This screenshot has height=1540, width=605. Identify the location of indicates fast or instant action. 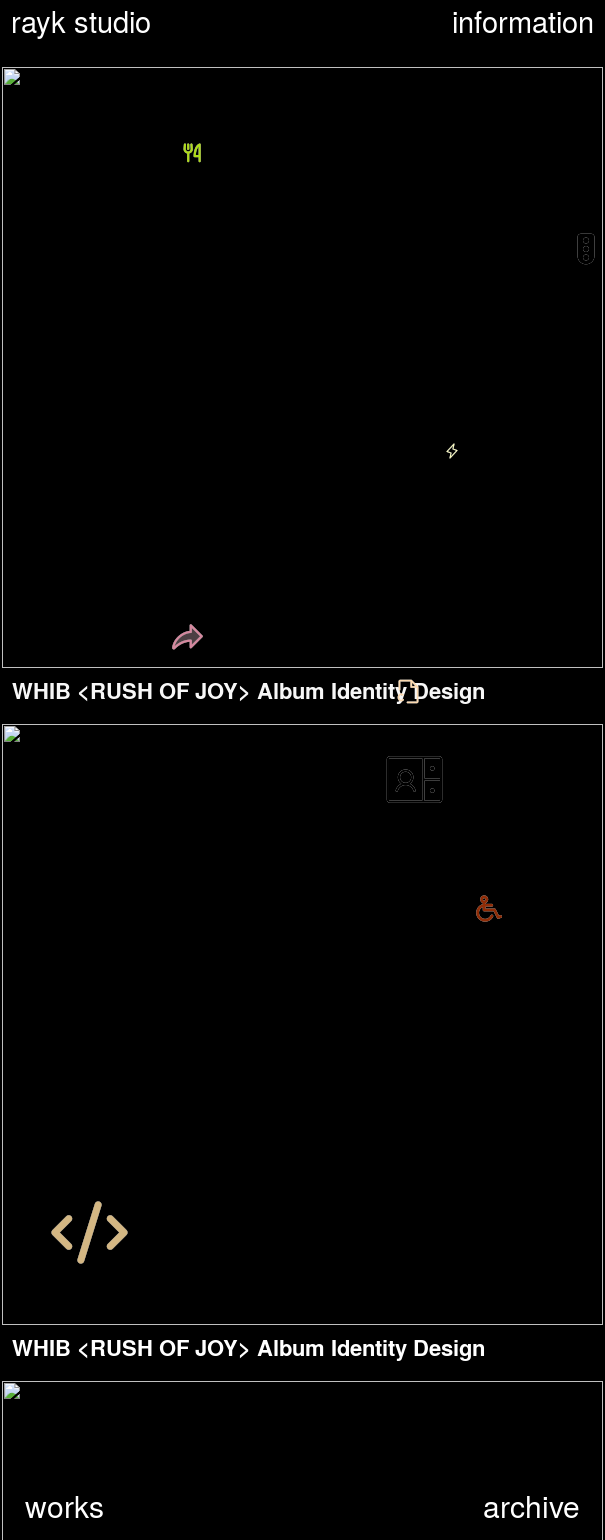
(452, 451).